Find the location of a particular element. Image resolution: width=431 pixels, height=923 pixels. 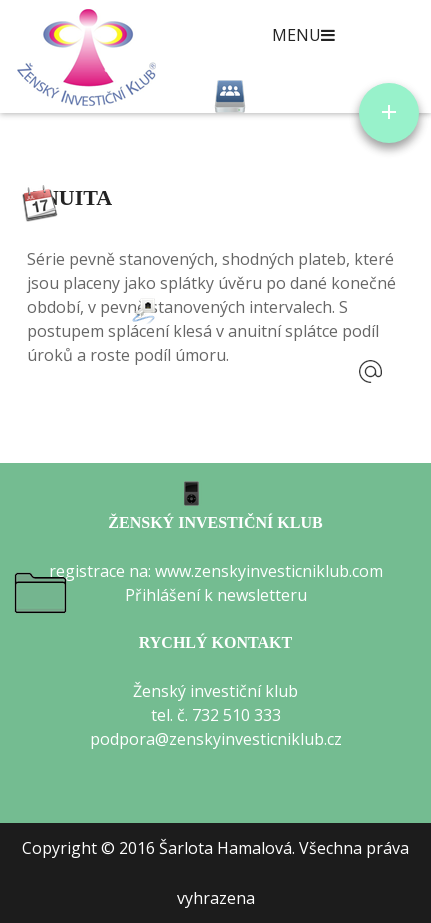

manage linked online accounts is located at coordinates (370, 371).